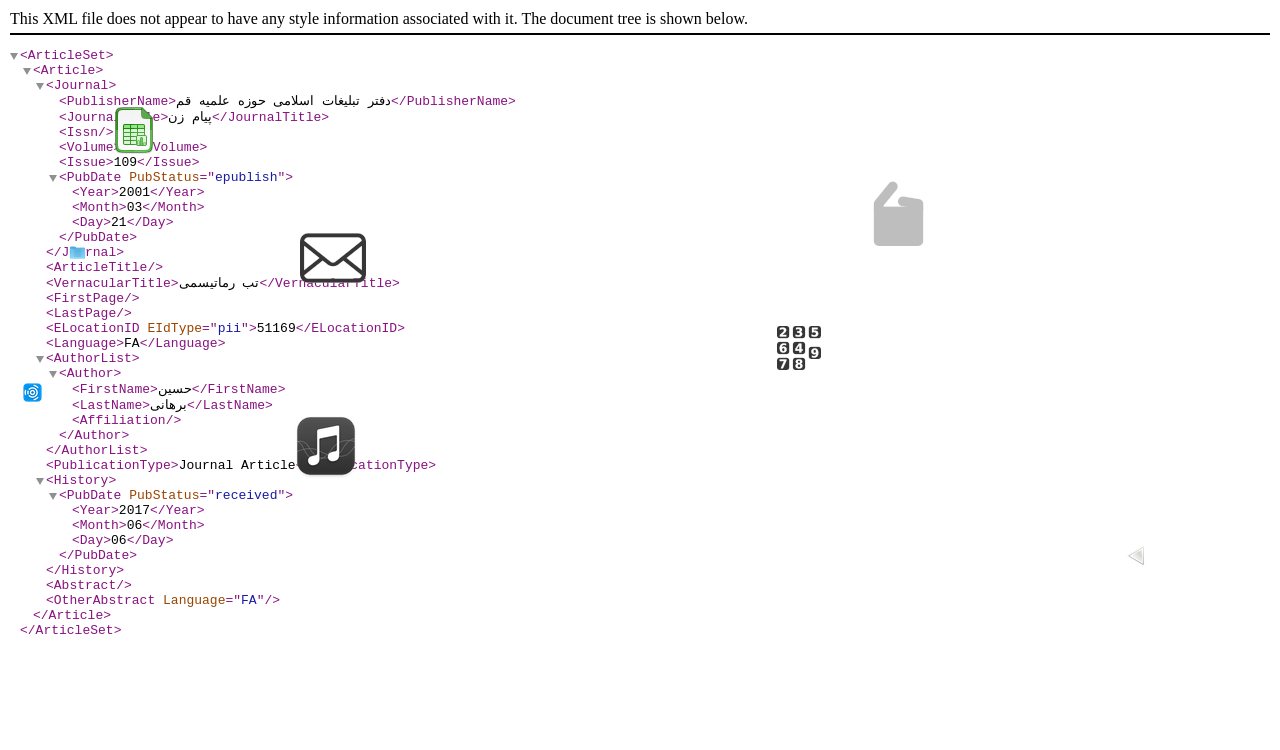 This screenshot has width=1280, height=750. What do you see at coordinates (32, 392) in the screenshot?
I see `open ubuntu studio application` at bounding box center [32, 392].